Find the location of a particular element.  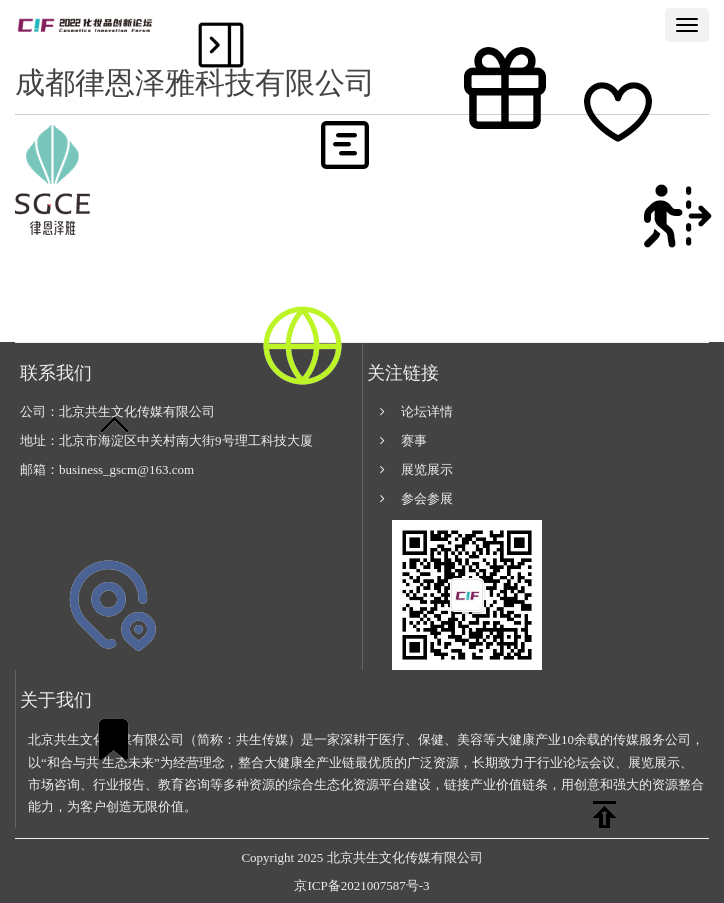

exit or leave current area is located at coordinates (679, 216).